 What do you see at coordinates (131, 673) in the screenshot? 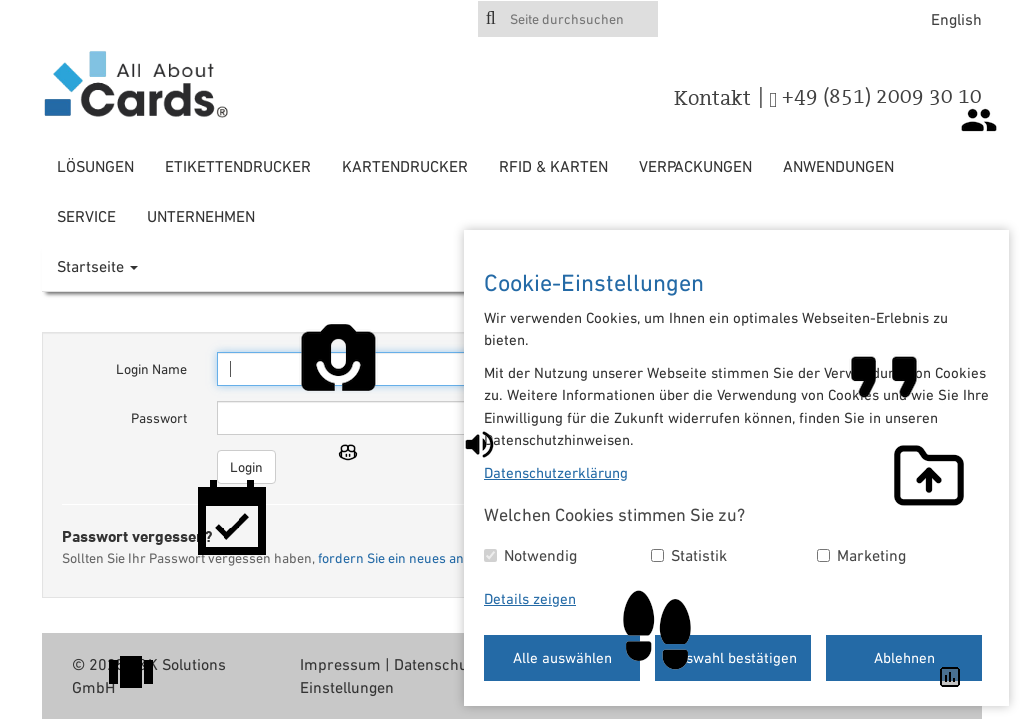
I see `view content in carousel mode` at bounding box center [131, 673].